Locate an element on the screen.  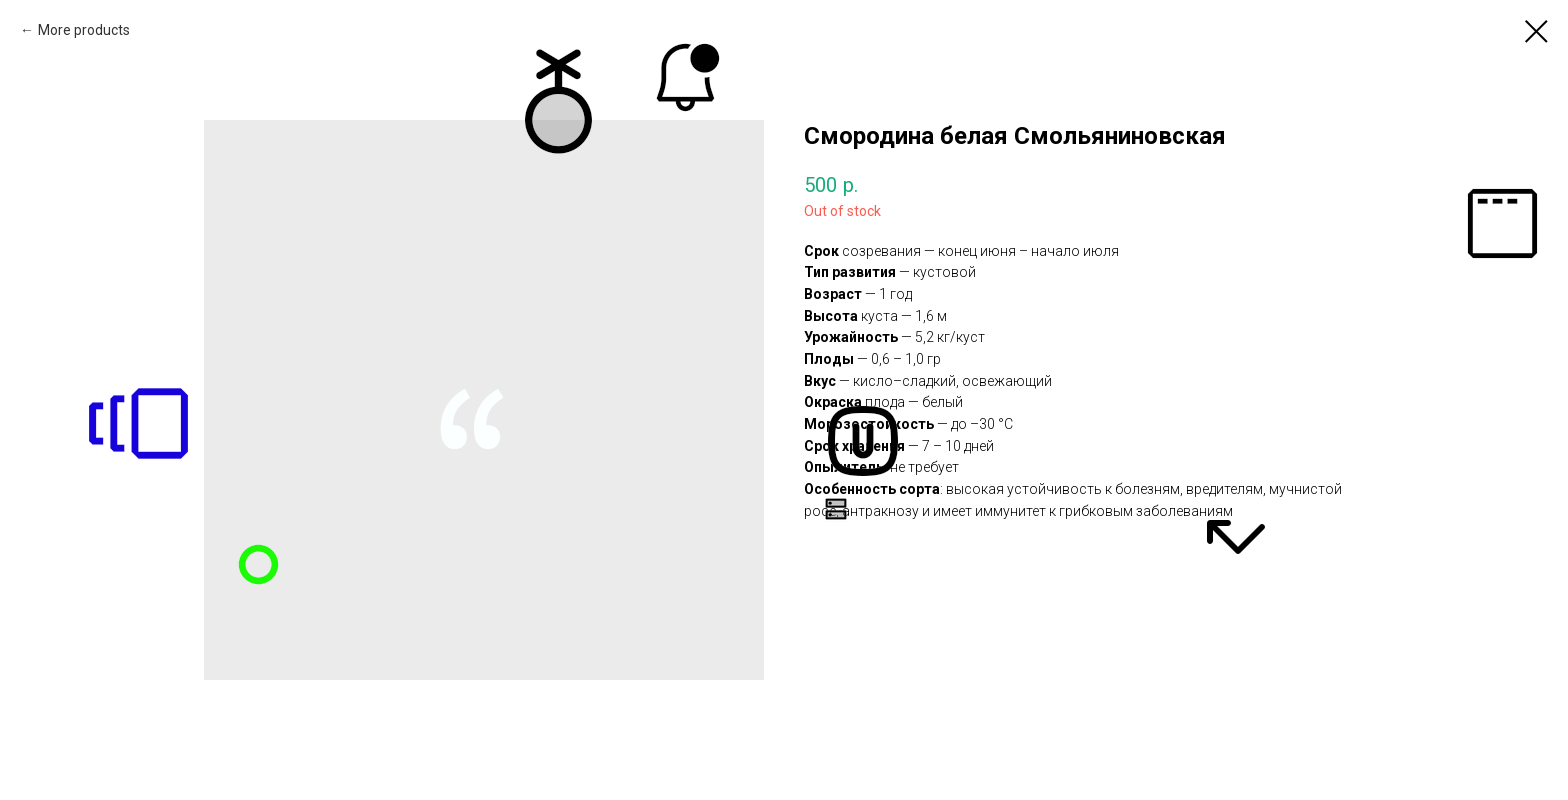
access server or DNS settings is located at coordinates (836, 509).